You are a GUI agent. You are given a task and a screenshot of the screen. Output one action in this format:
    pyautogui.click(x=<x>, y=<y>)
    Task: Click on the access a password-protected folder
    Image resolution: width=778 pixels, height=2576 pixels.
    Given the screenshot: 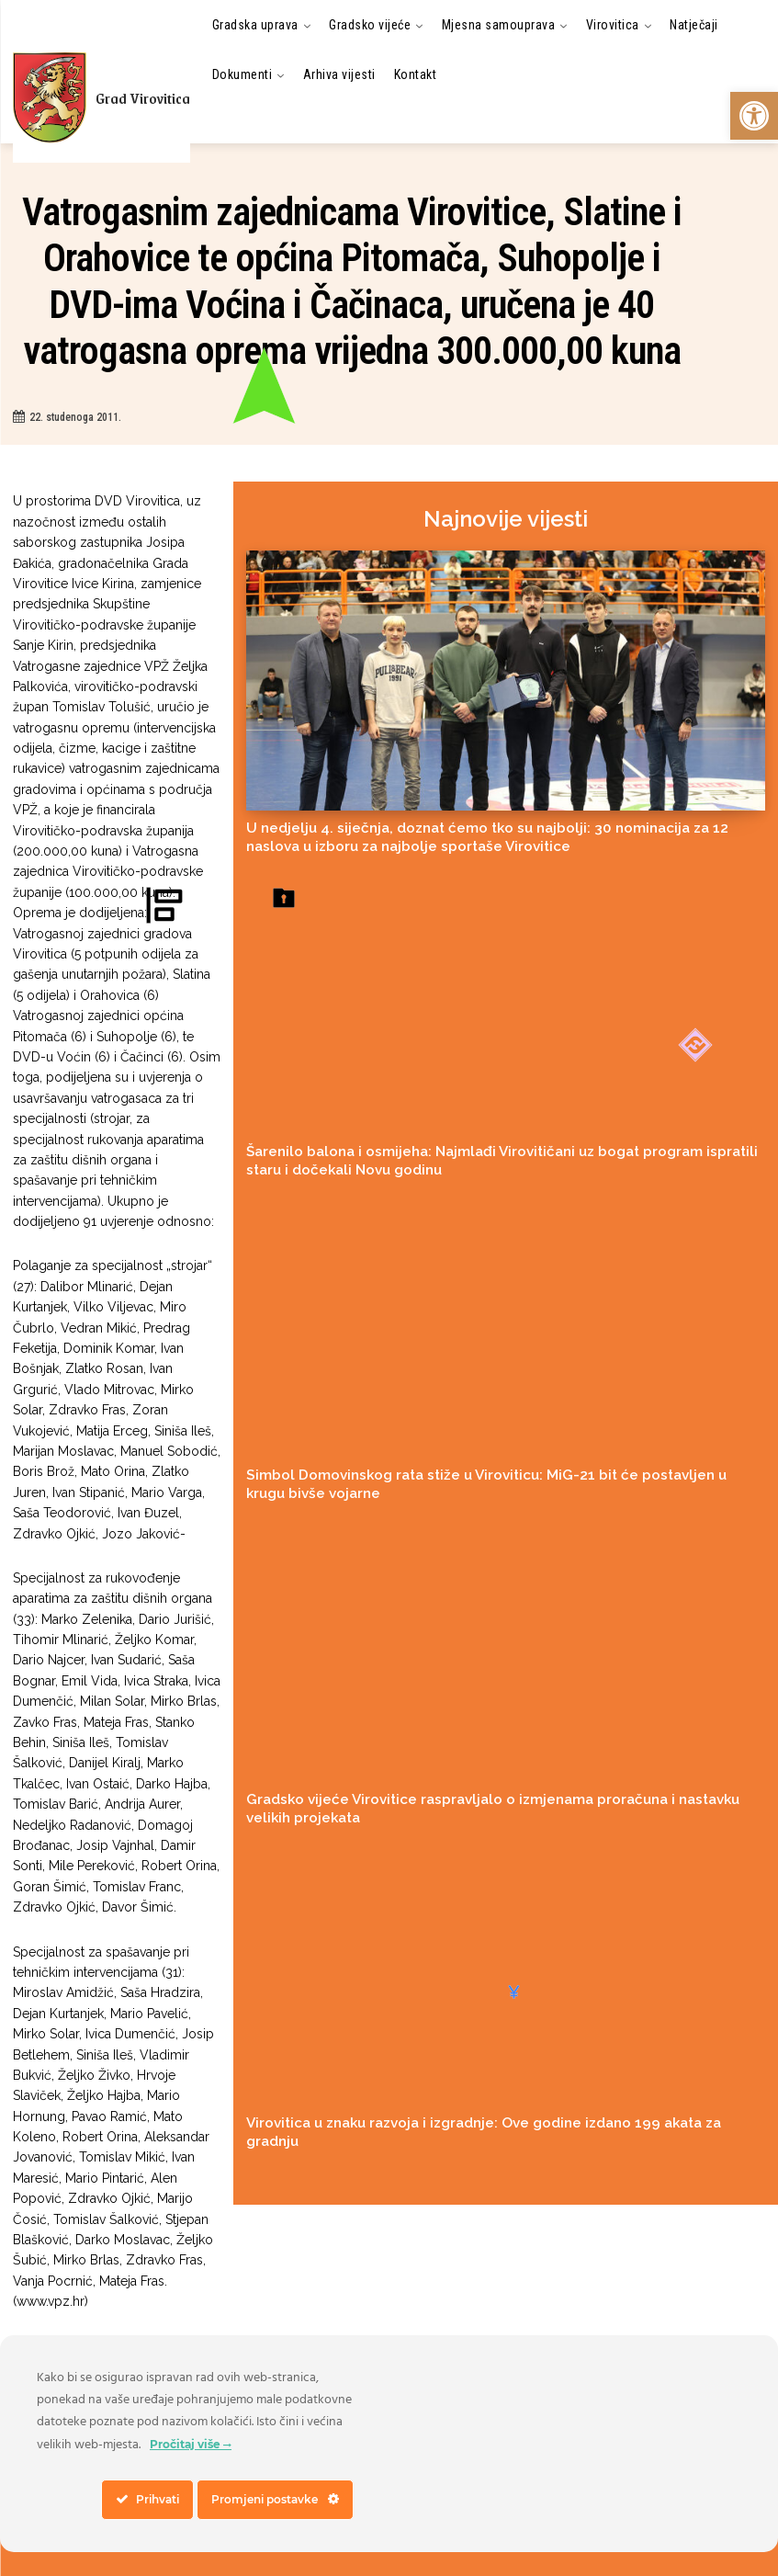 What is the action you would take?
    pyautogui.click(x=284, y=898)
    